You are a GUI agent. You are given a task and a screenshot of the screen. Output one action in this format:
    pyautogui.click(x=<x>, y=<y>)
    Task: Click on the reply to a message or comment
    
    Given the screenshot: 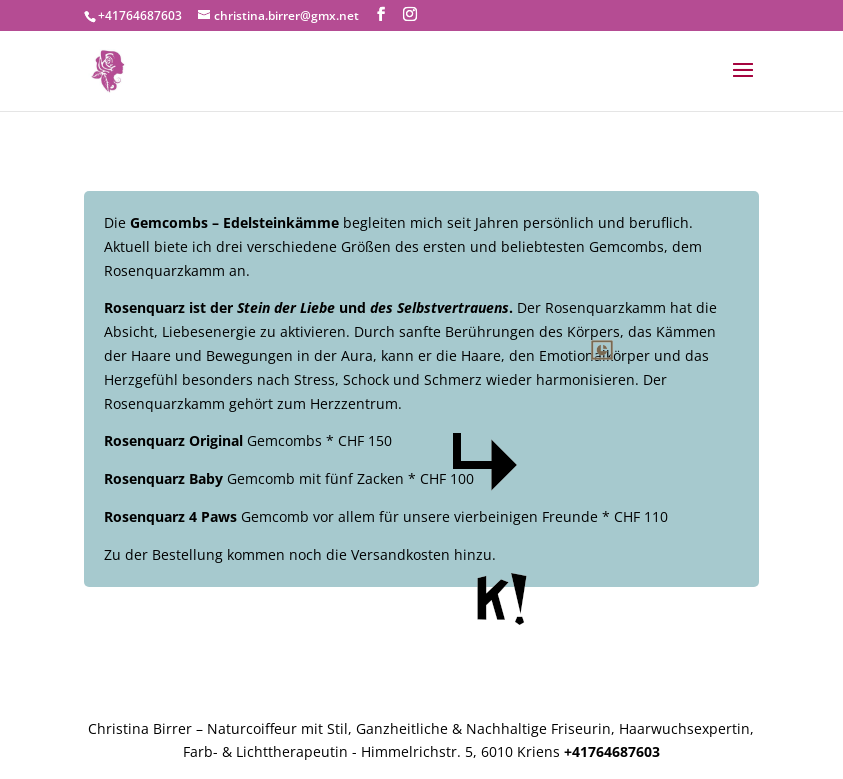 What is the action you would take?
    pyautogui.click(x=481, y=461)
    